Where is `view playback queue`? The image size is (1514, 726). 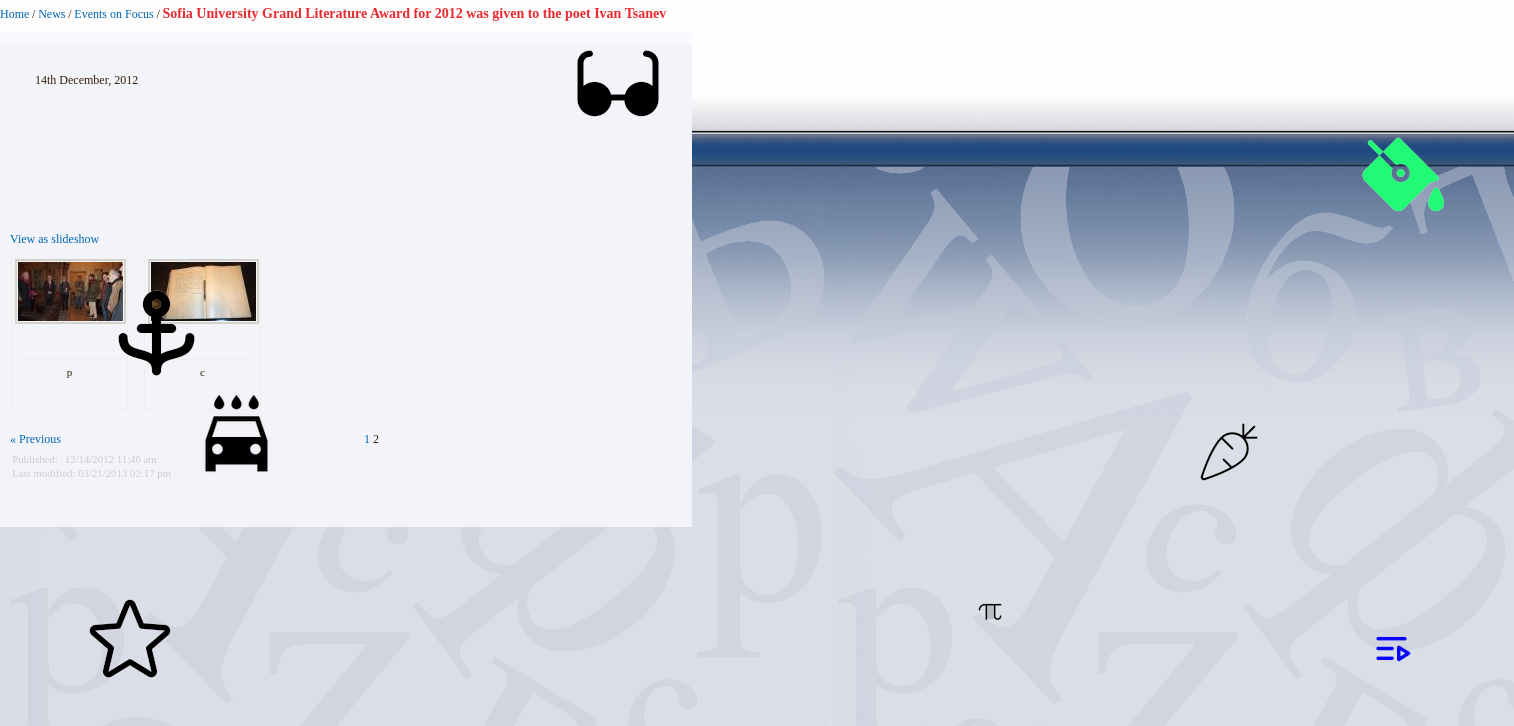
view playback queue is located at coordinates (1391, 648).